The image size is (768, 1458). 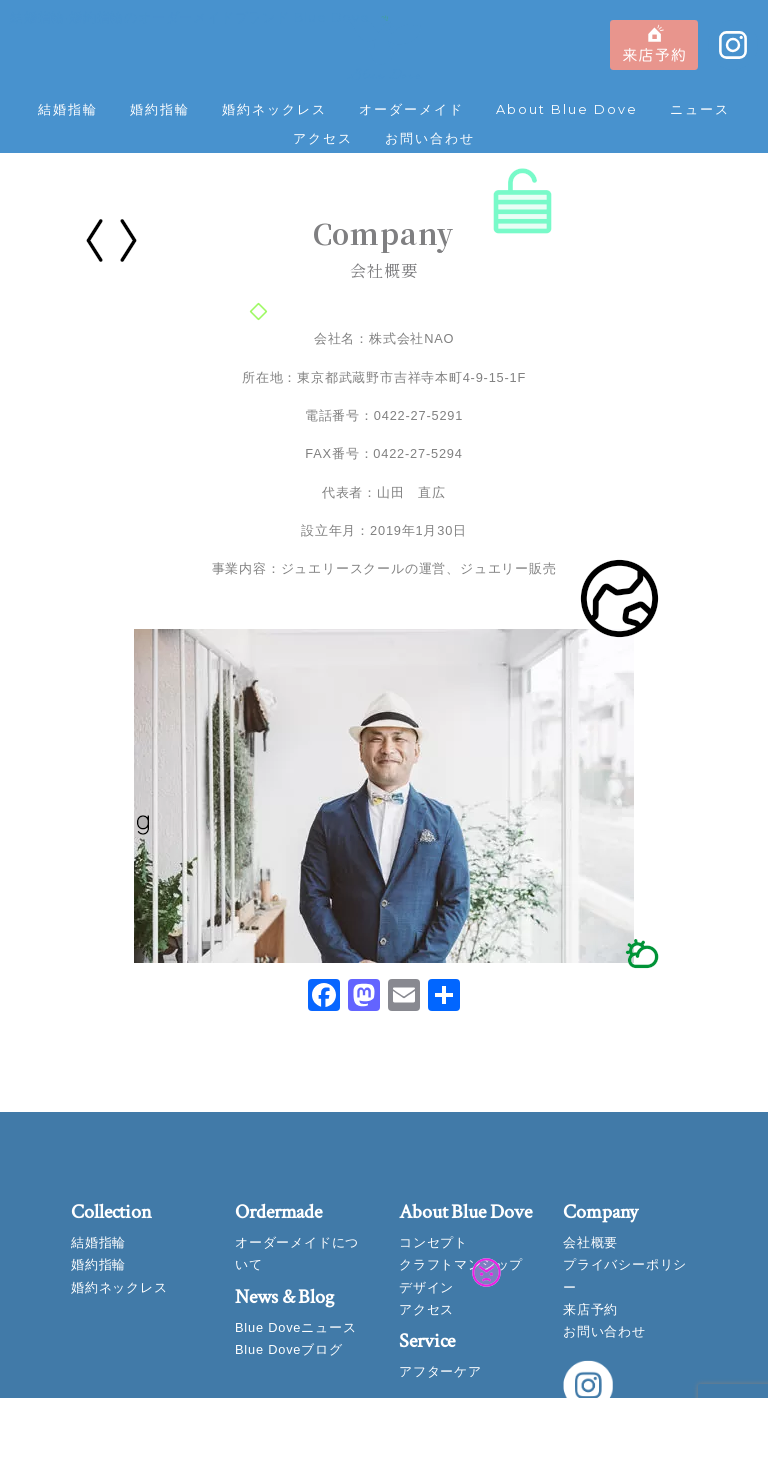 What do you see at coordinates (619, 598) in the screenshot?
I see `switch to eastern hemisphere region` at bounding box center [619, 598].